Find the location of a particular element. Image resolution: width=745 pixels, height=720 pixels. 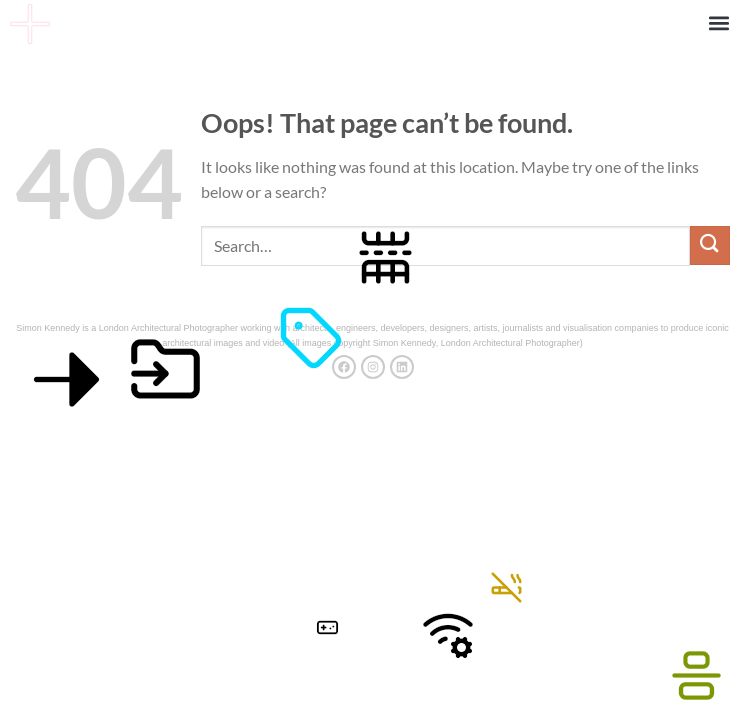

align objects to vertical center is located at coordinates (696, 675).